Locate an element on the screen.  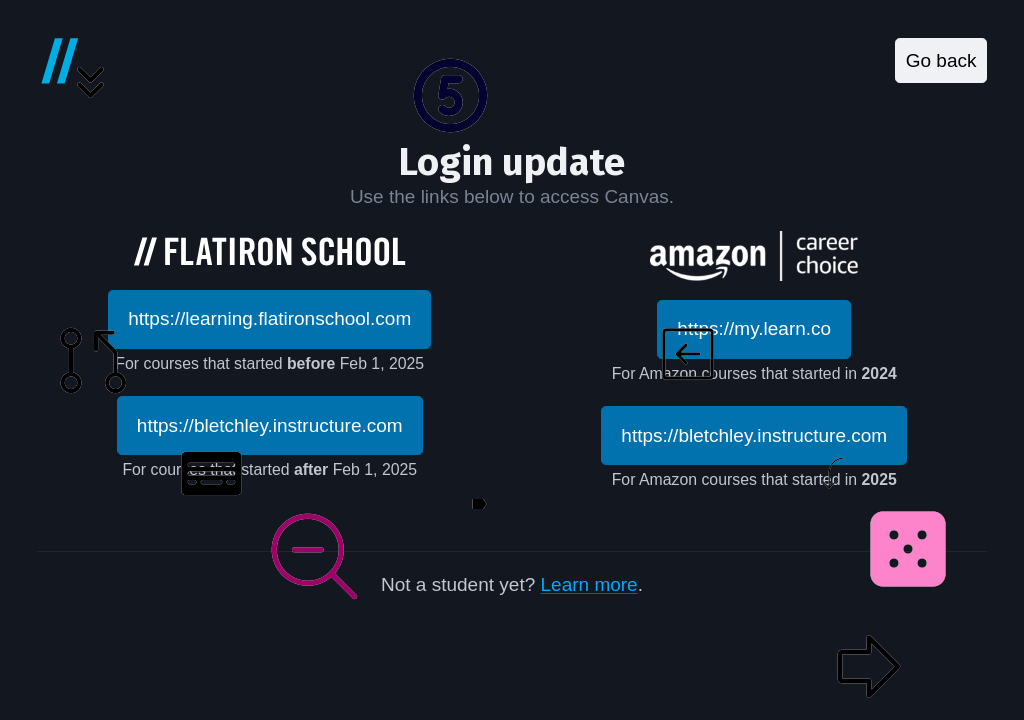
indicates step five in a numbered sequence is located at coordinates (450, 95).